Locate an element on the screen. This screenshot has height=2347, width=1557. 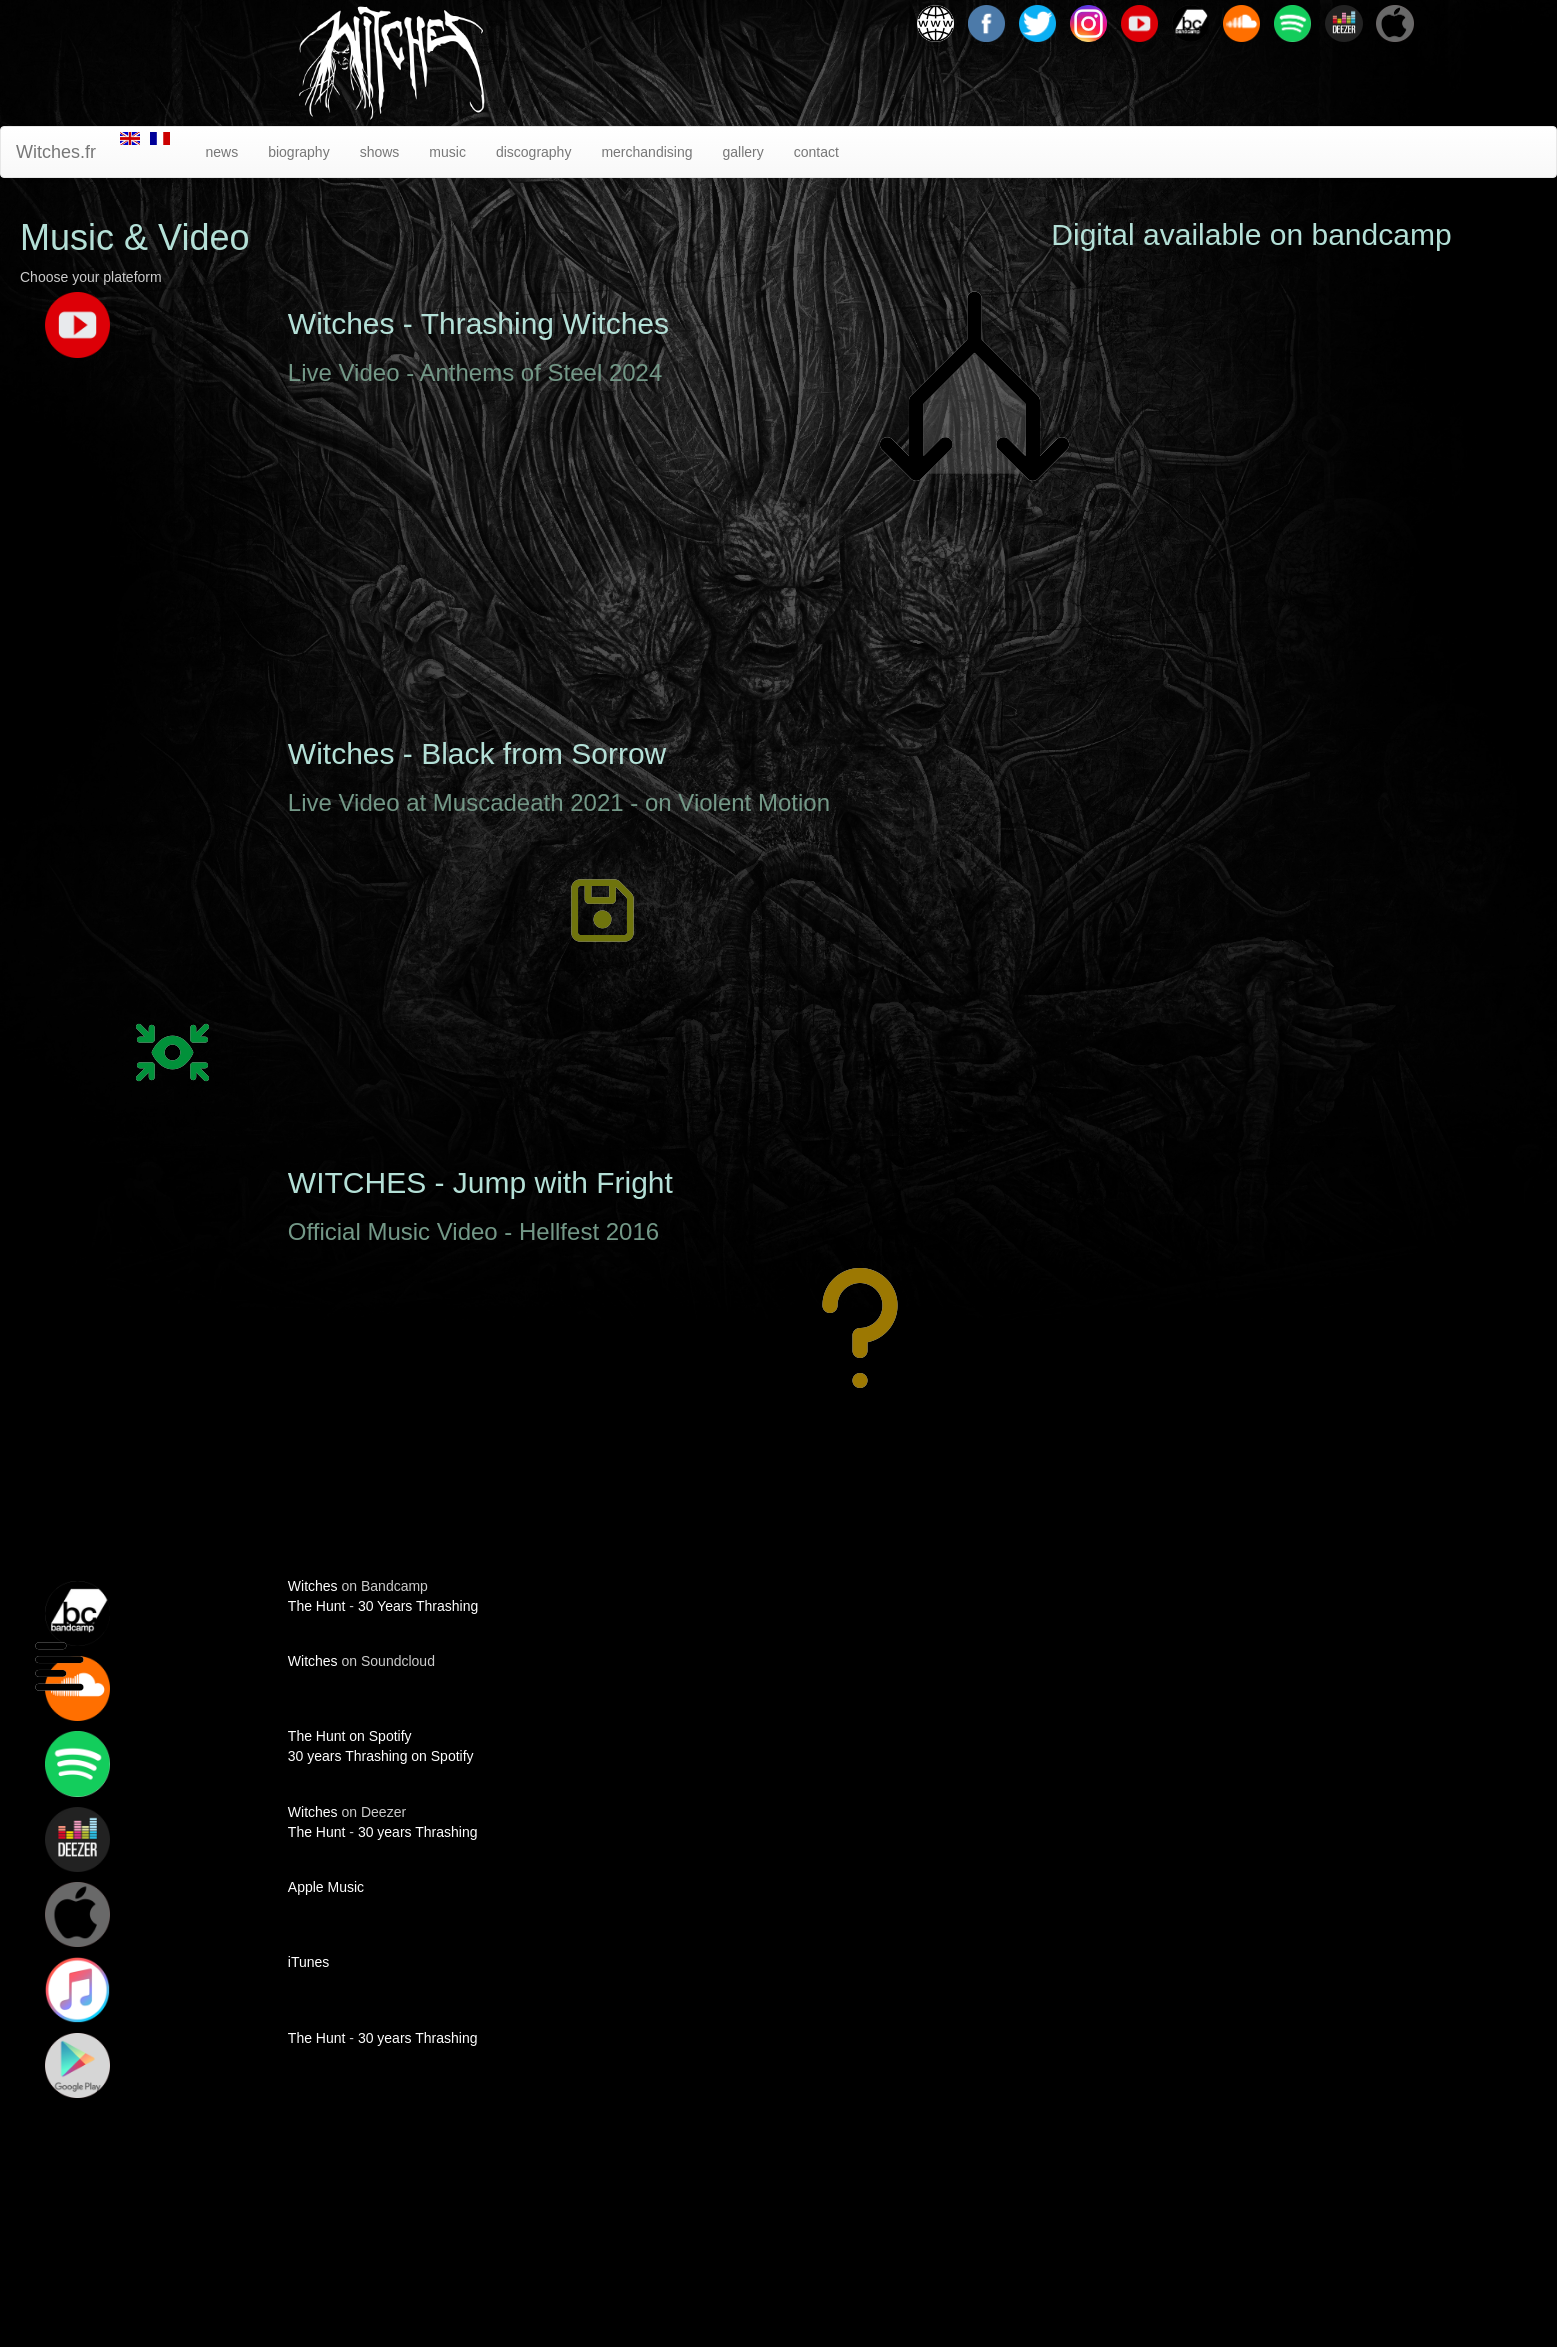
focus view on selected element is located at coordinates (172, 1052).